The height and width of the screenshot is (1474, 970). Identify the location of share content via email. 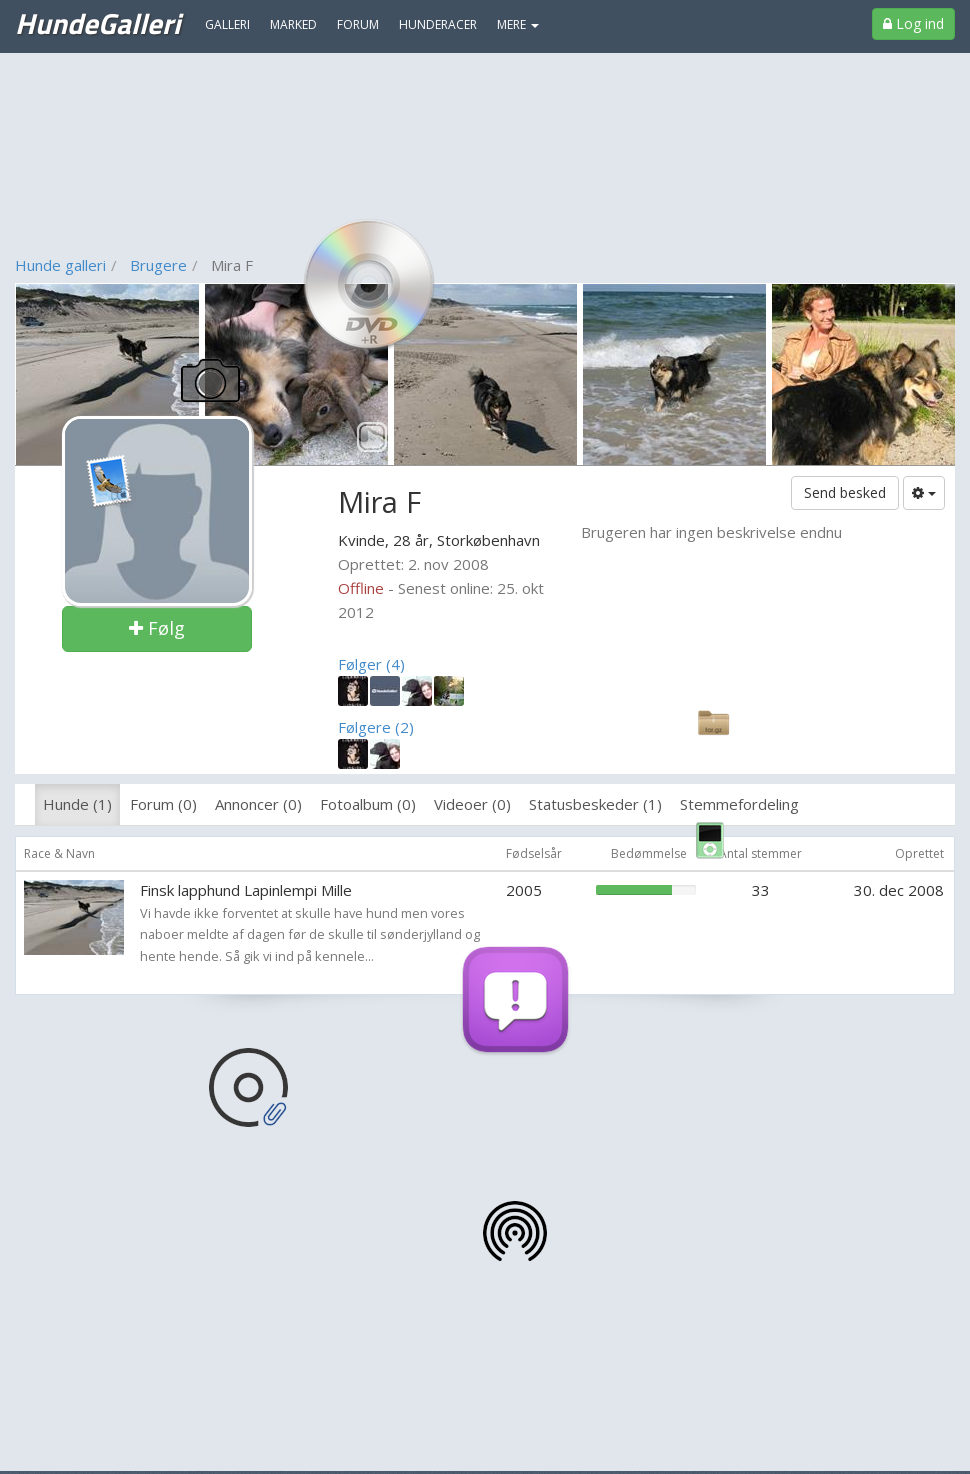
(109, 481).